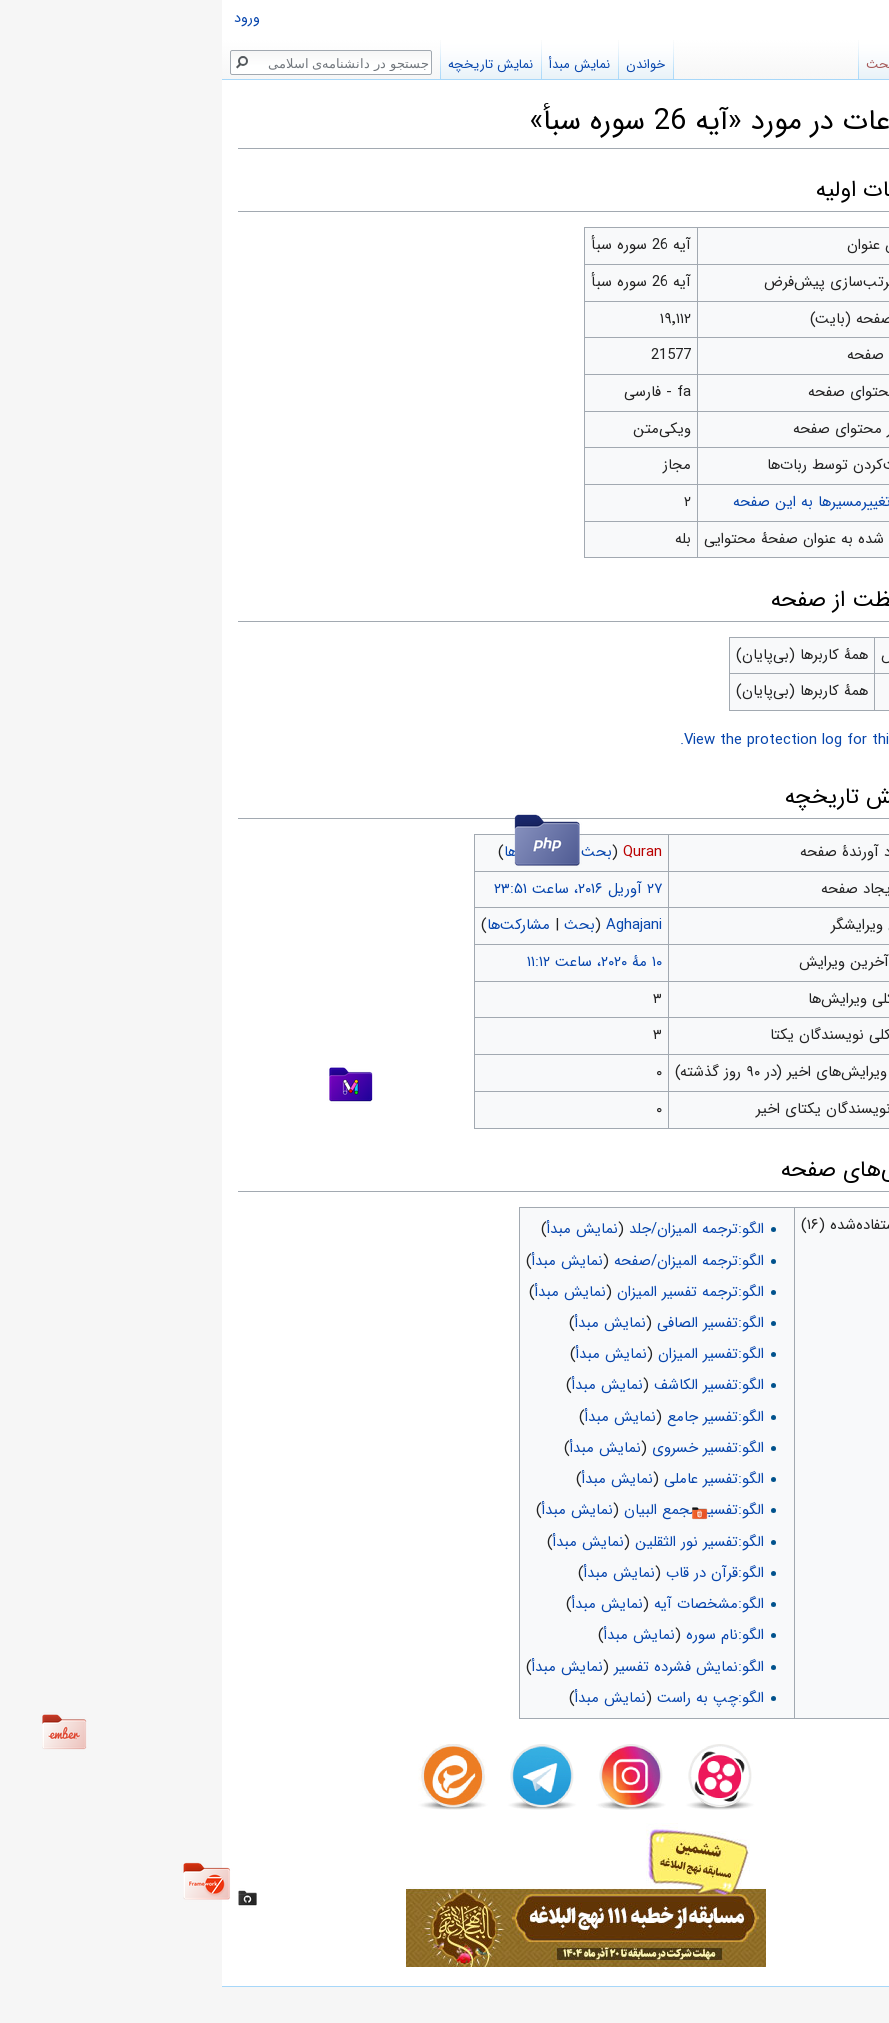 The width and height of the screenshot is (889, 2023). What do you see at coordinates (350, 1085) in the screenshot?
I see `open wondershare mockitt project files` at bounding box center [350, 1085].